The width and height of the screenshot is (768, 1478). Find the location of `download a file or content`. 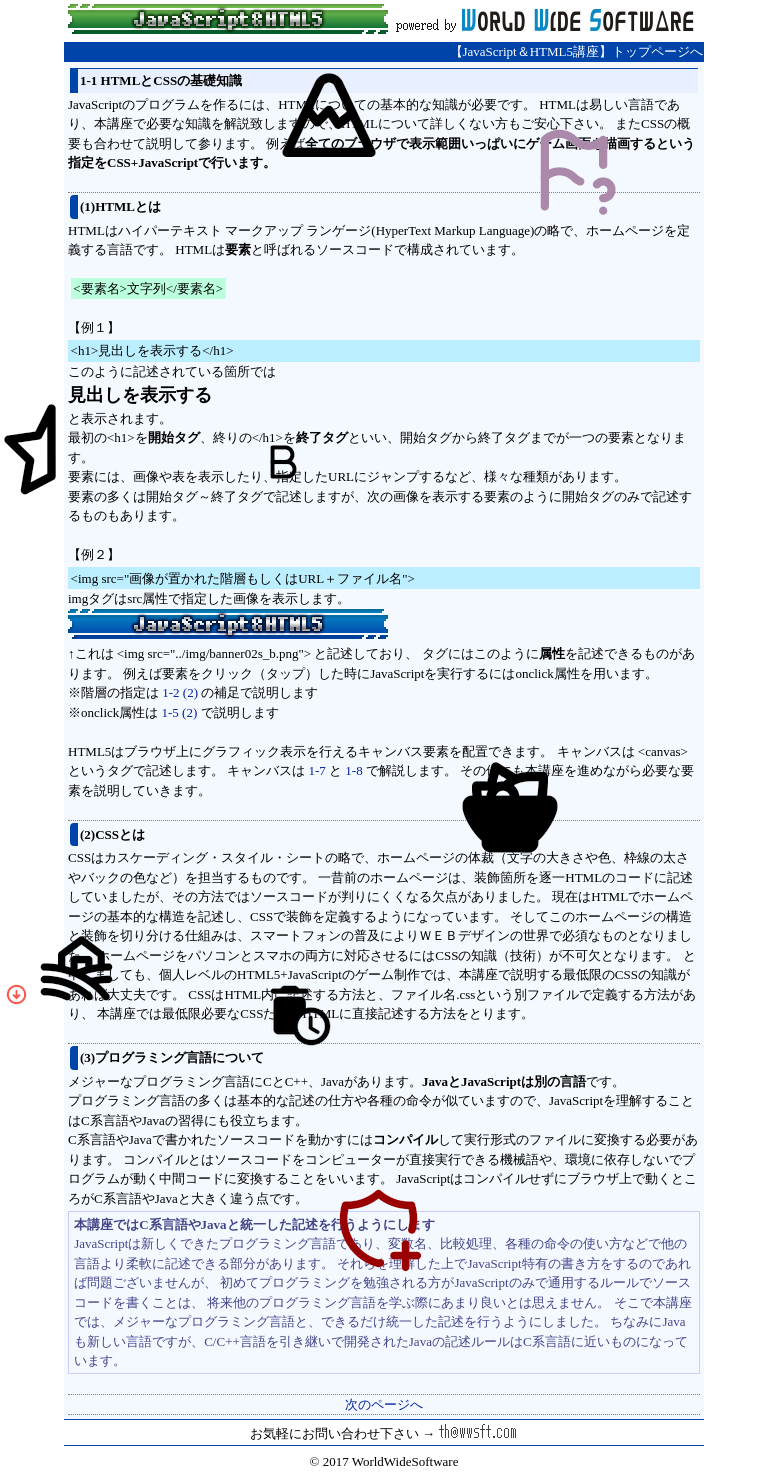

download a file or content is located at coordinates (16, 994).